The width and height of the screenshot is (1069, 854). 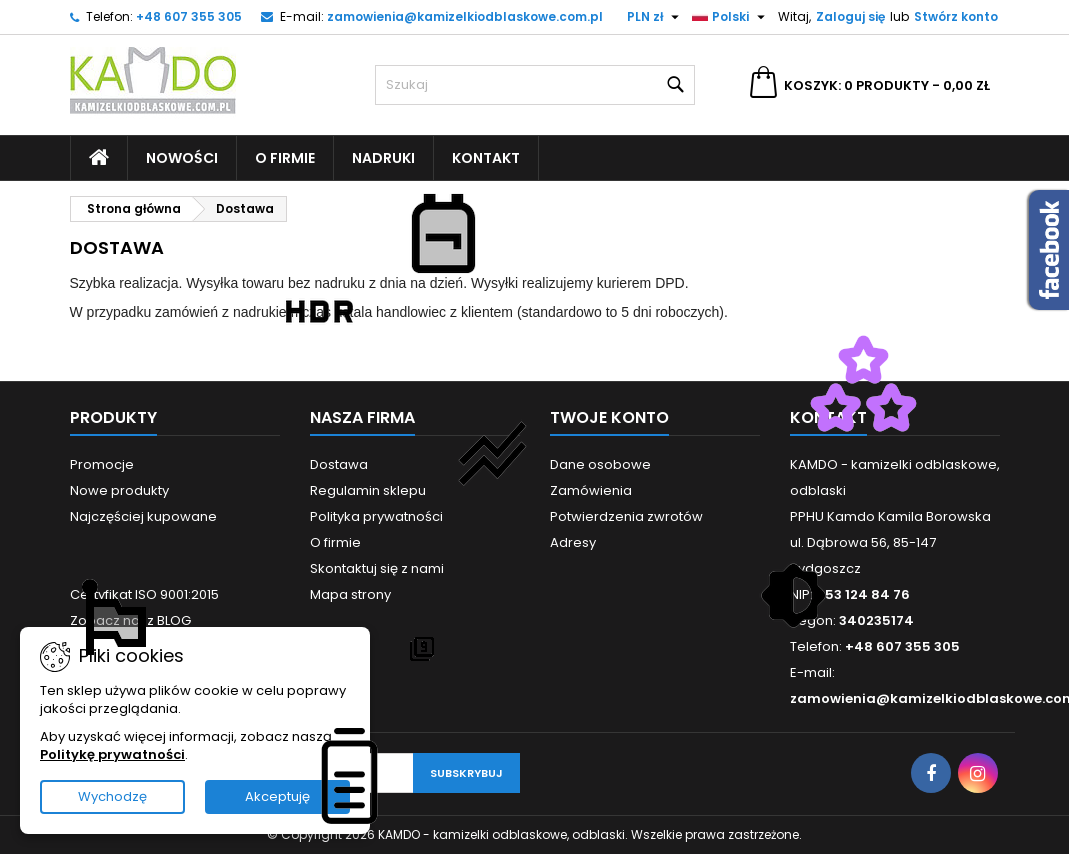 What do you see at coordinates (443, 233) in the screenshot?
I see `access your backpack or inventory` at bounding box center [443, 233].